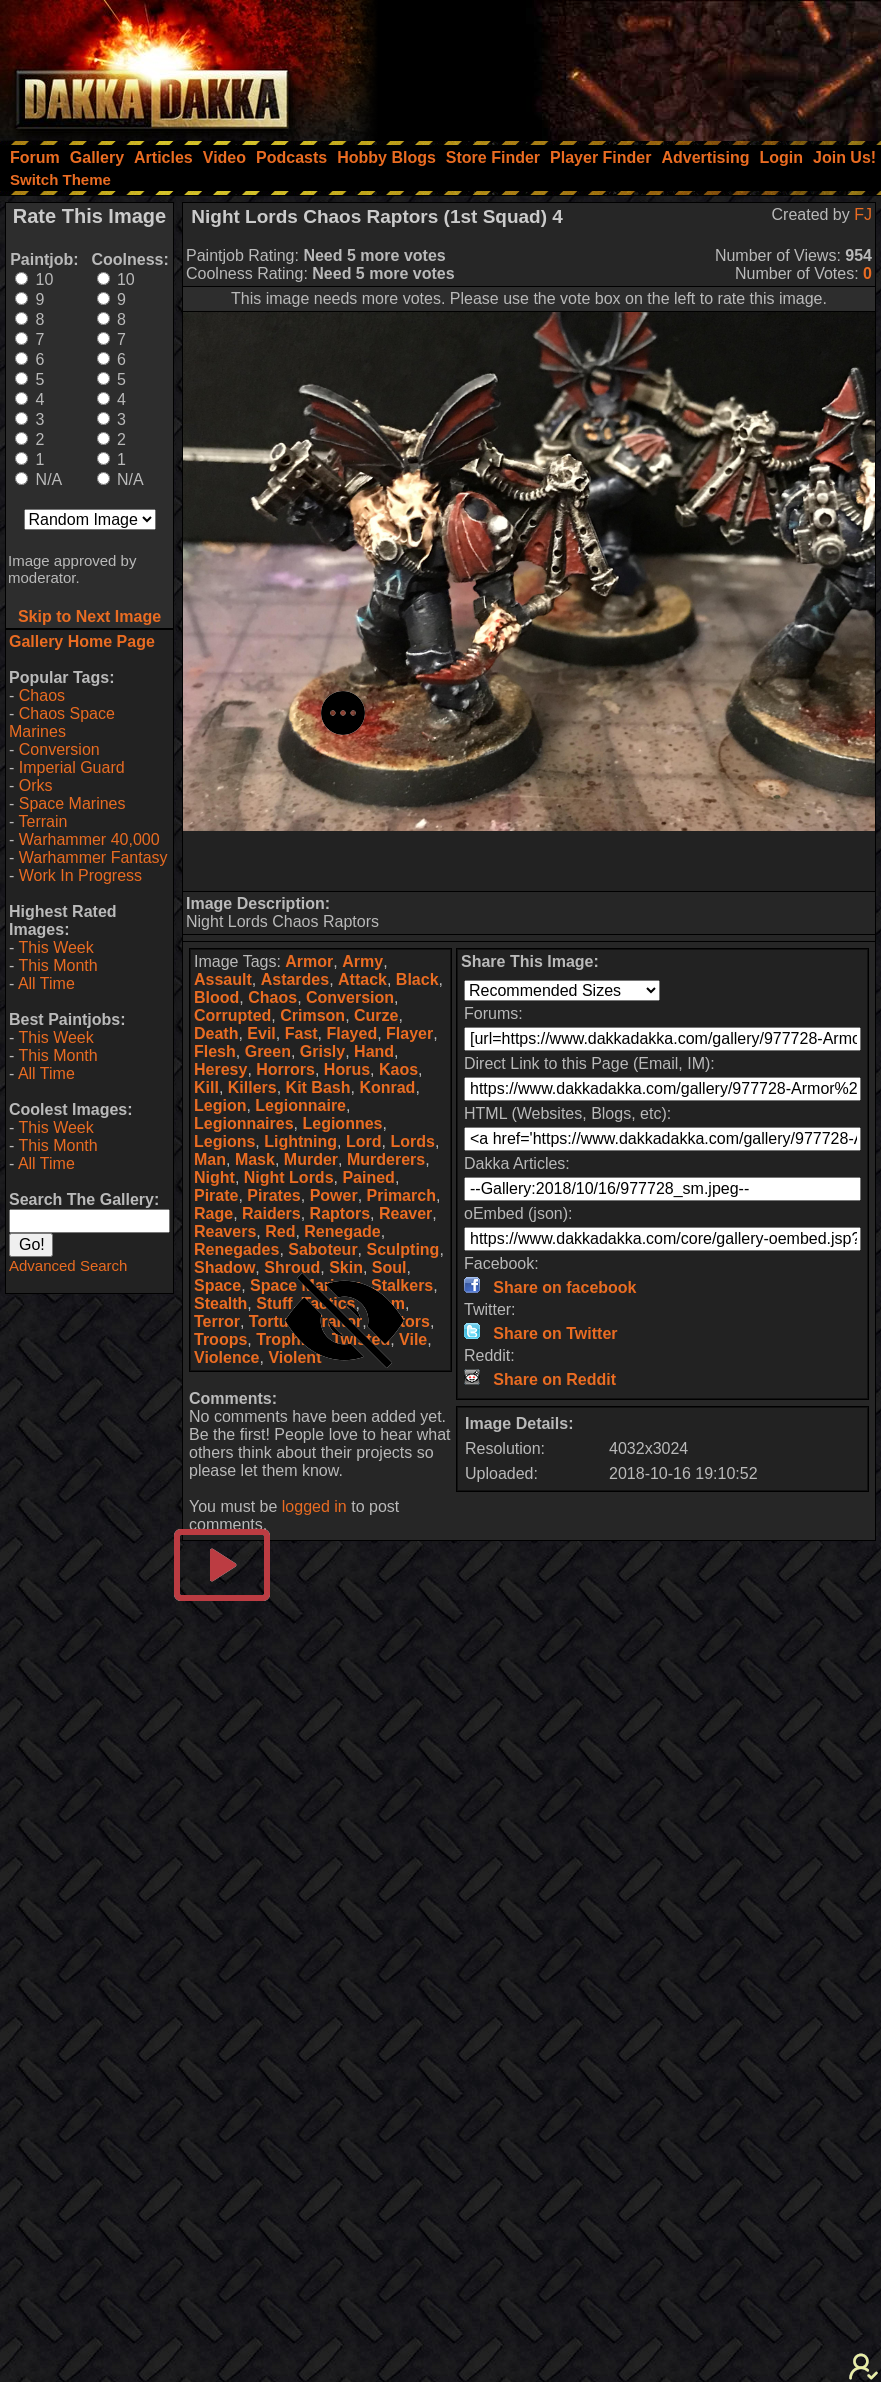 This screenshot has height=2382, width=881. I want to click on access more options or actions, so click(343, 713).